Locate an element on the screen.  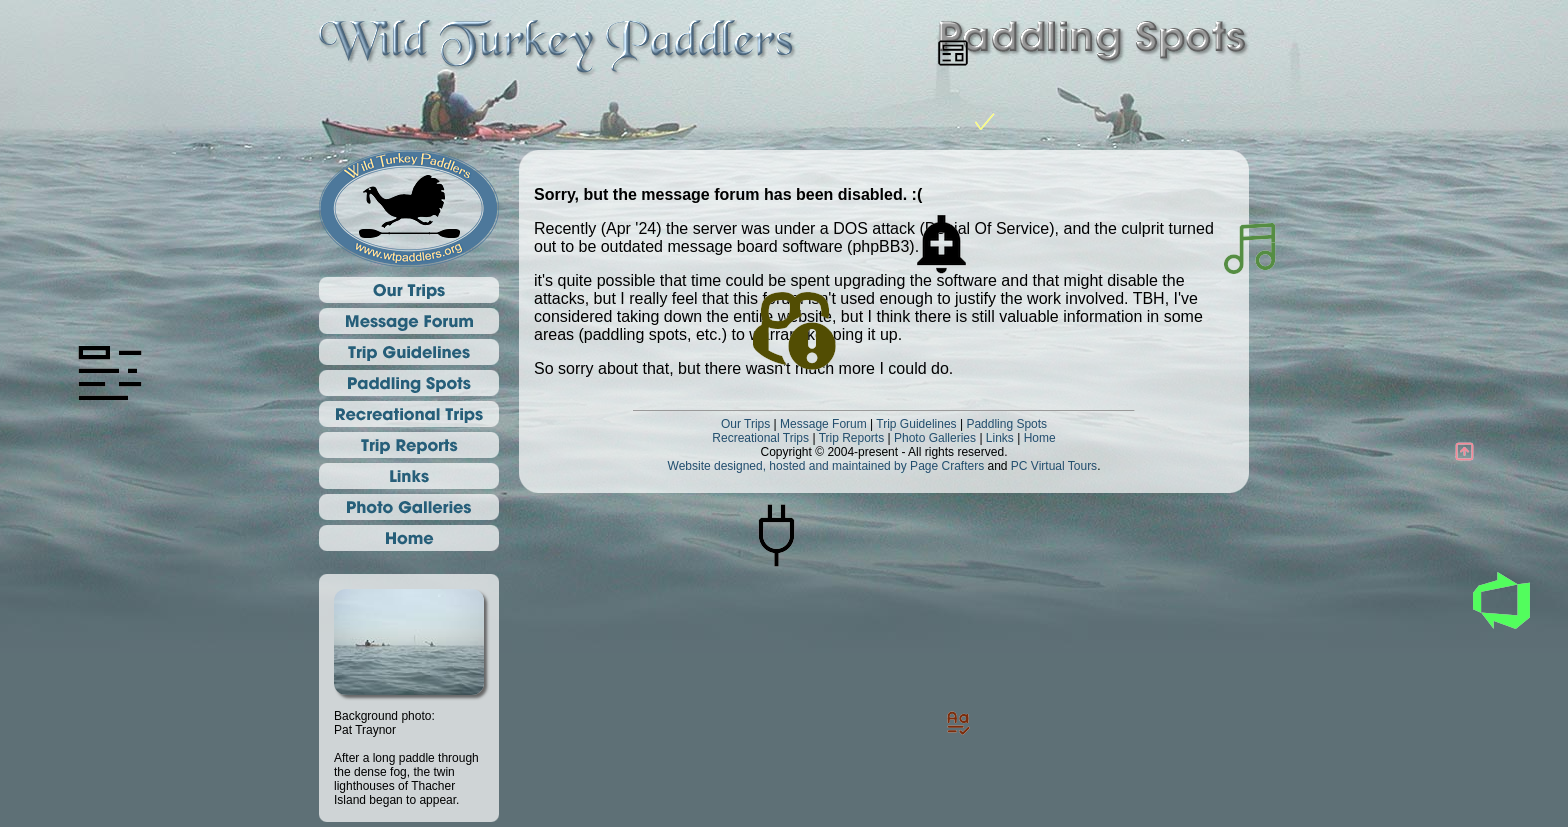
preview a document or file is located at coordinates (953, 53).